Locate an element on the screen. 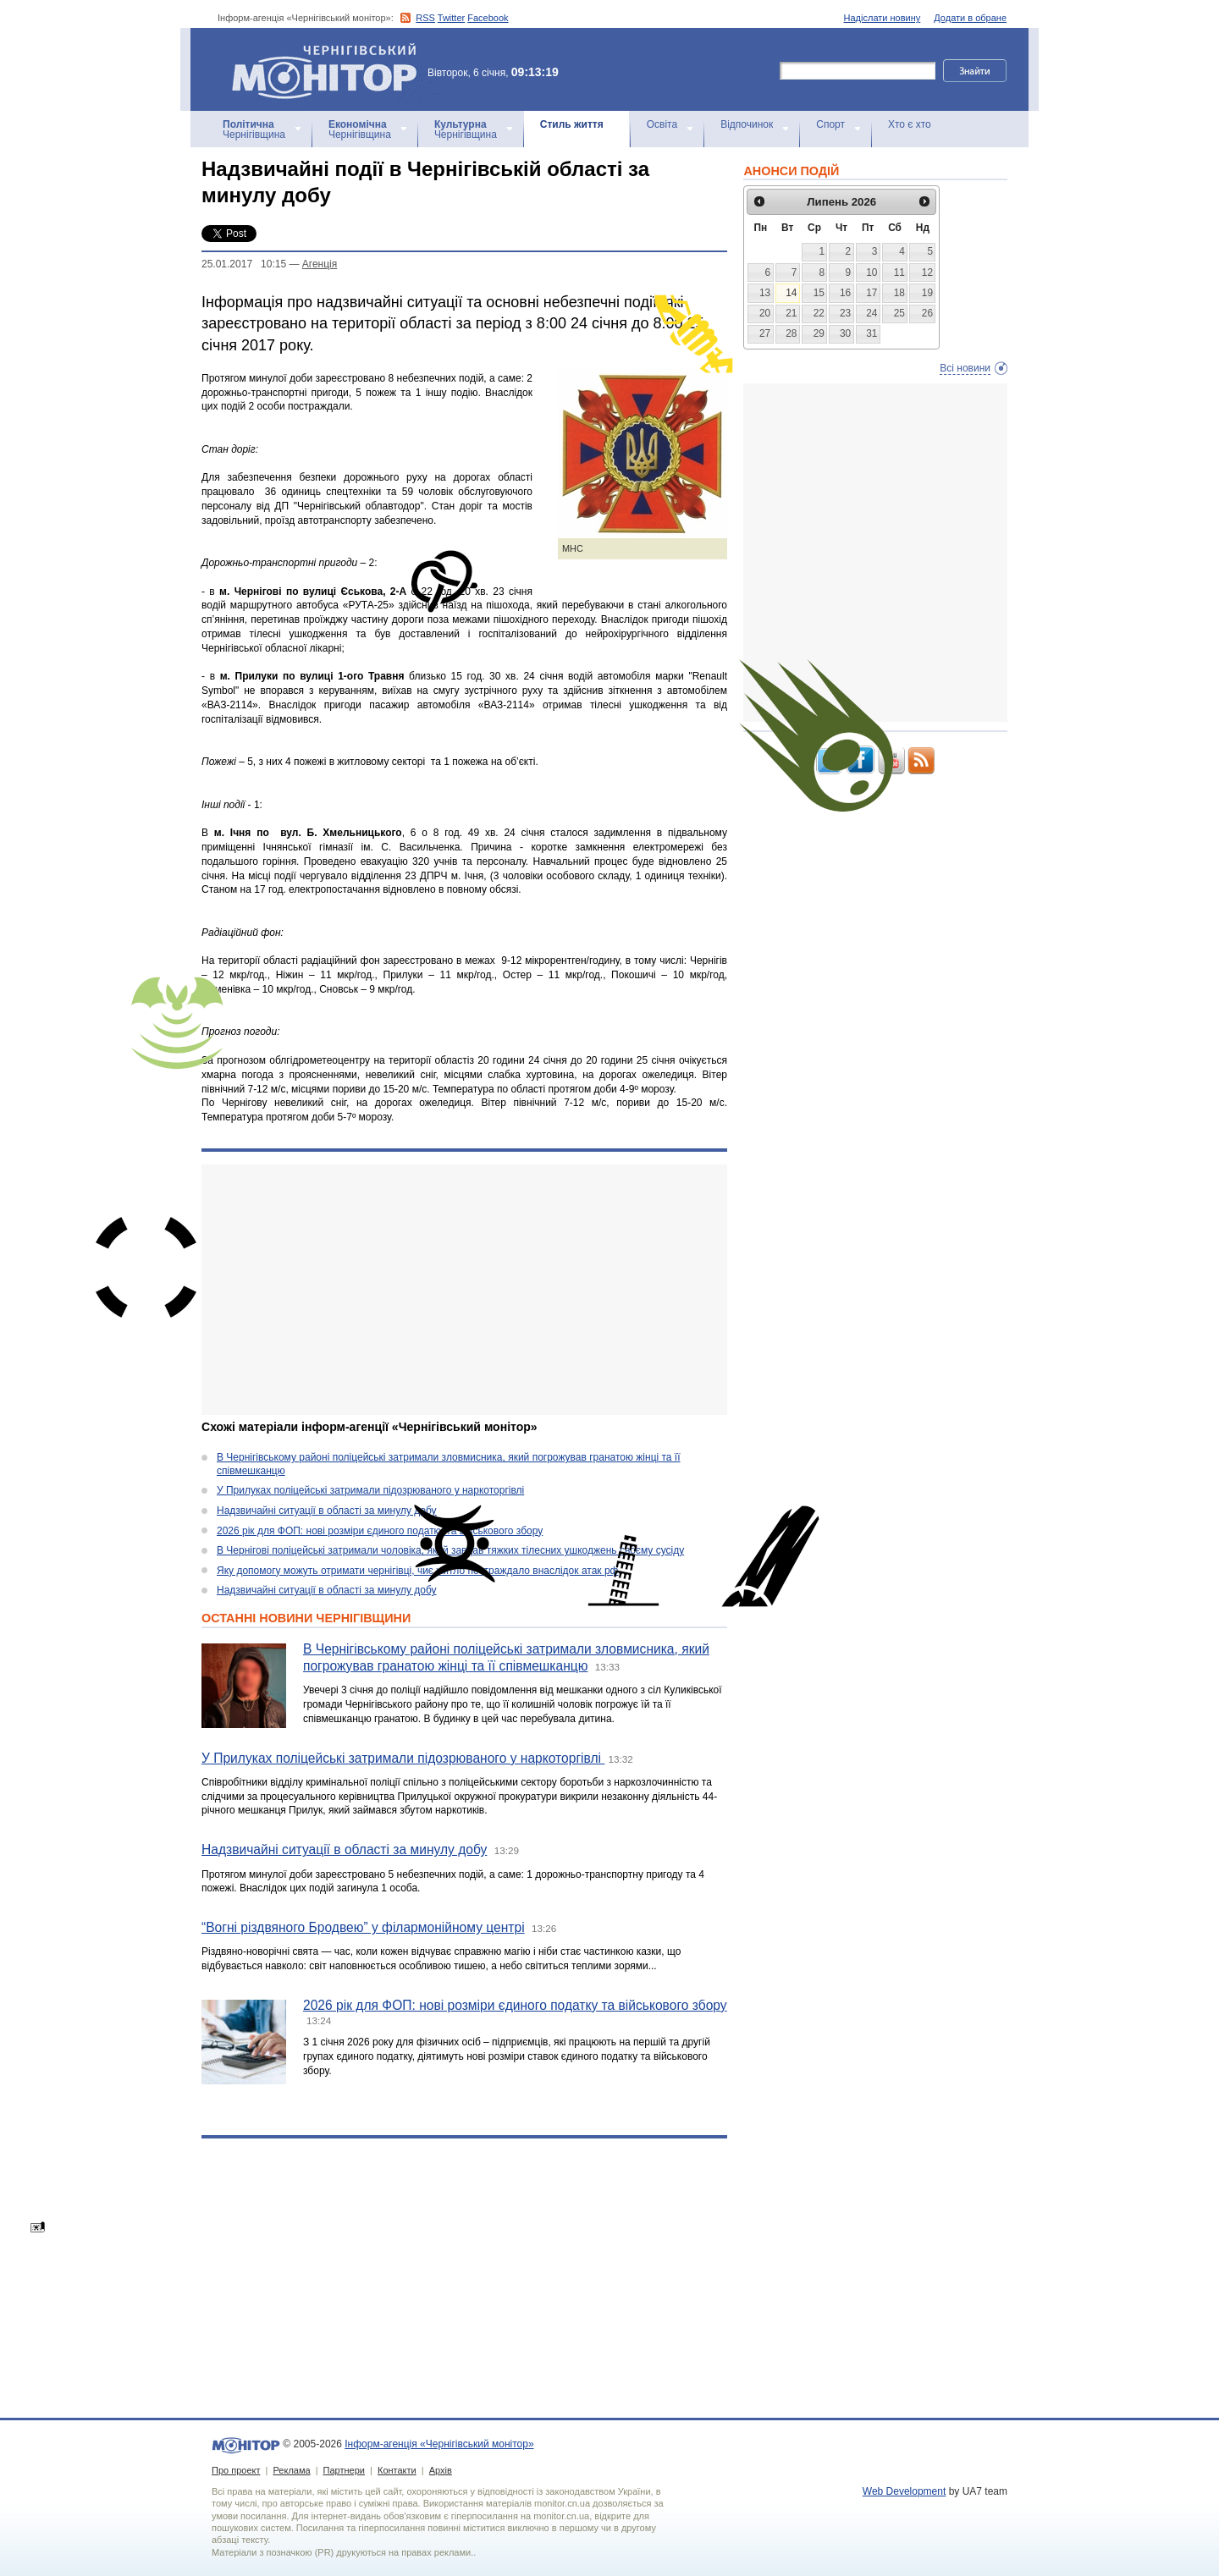 The width and height of the screenshot is (1219, 2576). view Italian landmarks or attractions is located at coordinates (623, 1570).